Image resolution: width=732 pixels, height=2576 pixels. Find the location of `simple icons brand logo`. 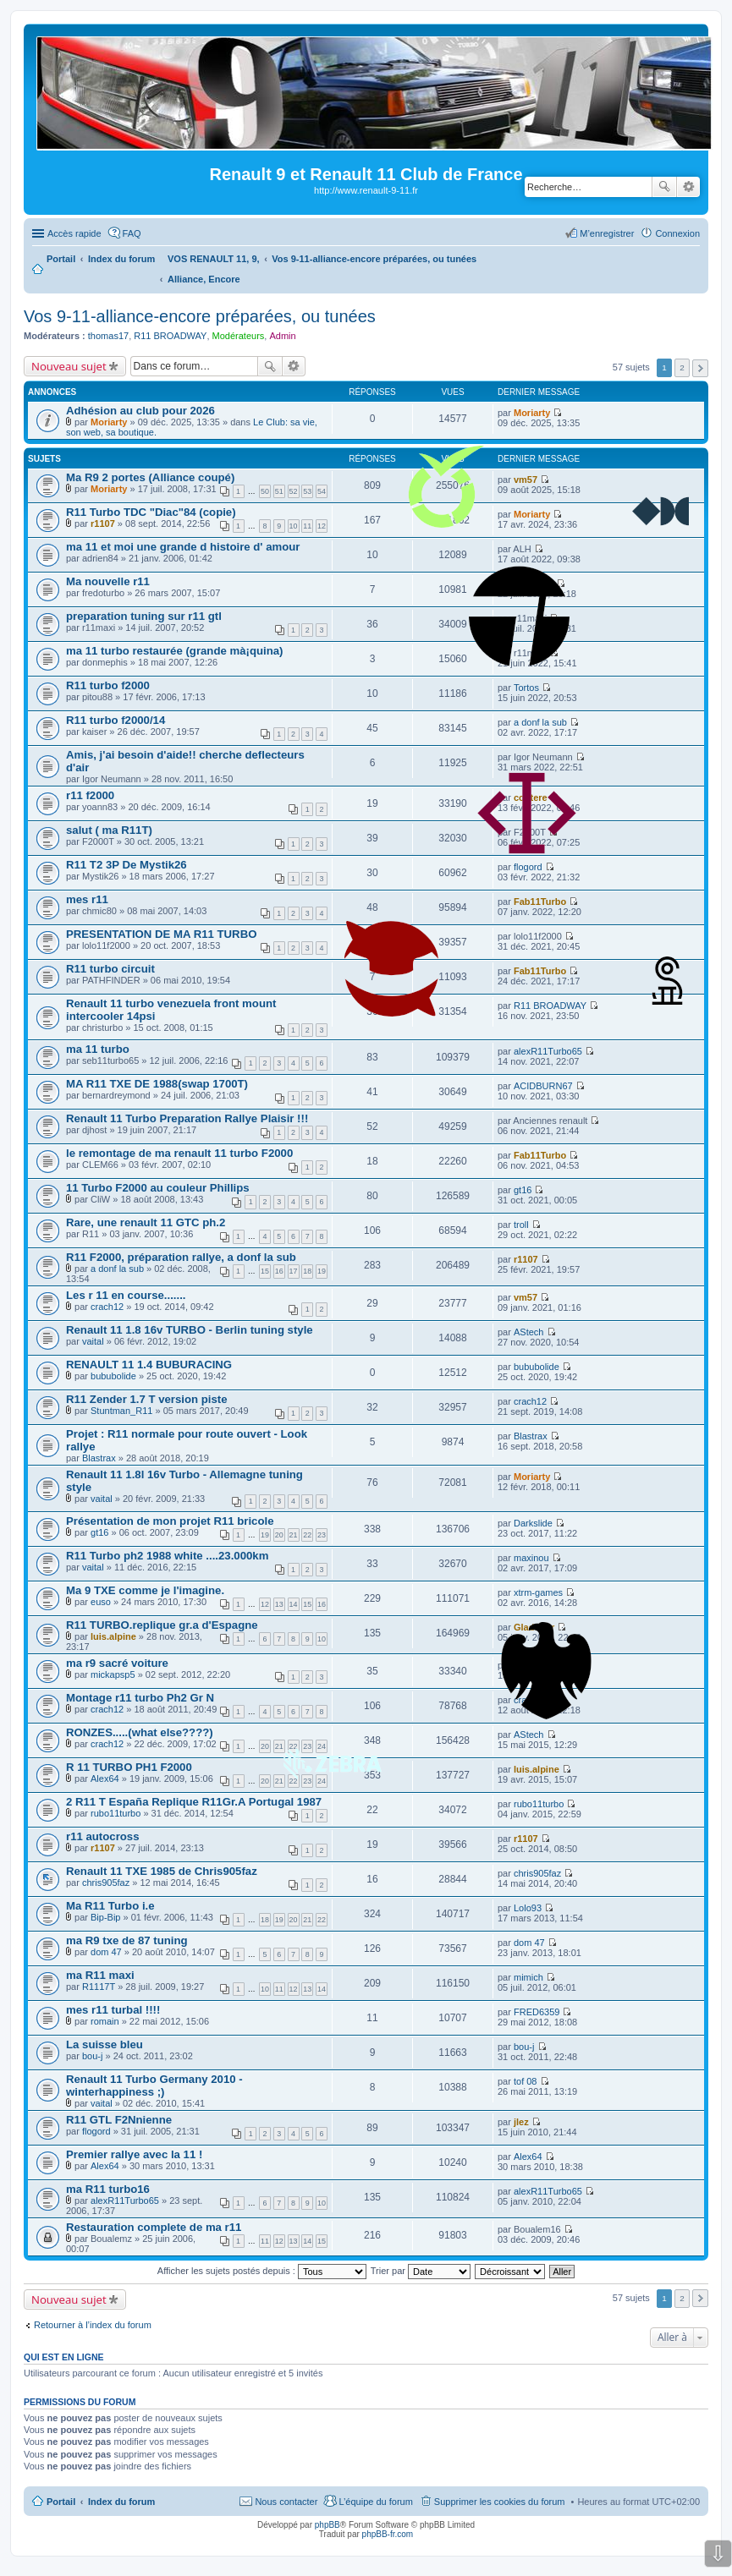

simple icons brand logo is located at coordinates (667, 980).